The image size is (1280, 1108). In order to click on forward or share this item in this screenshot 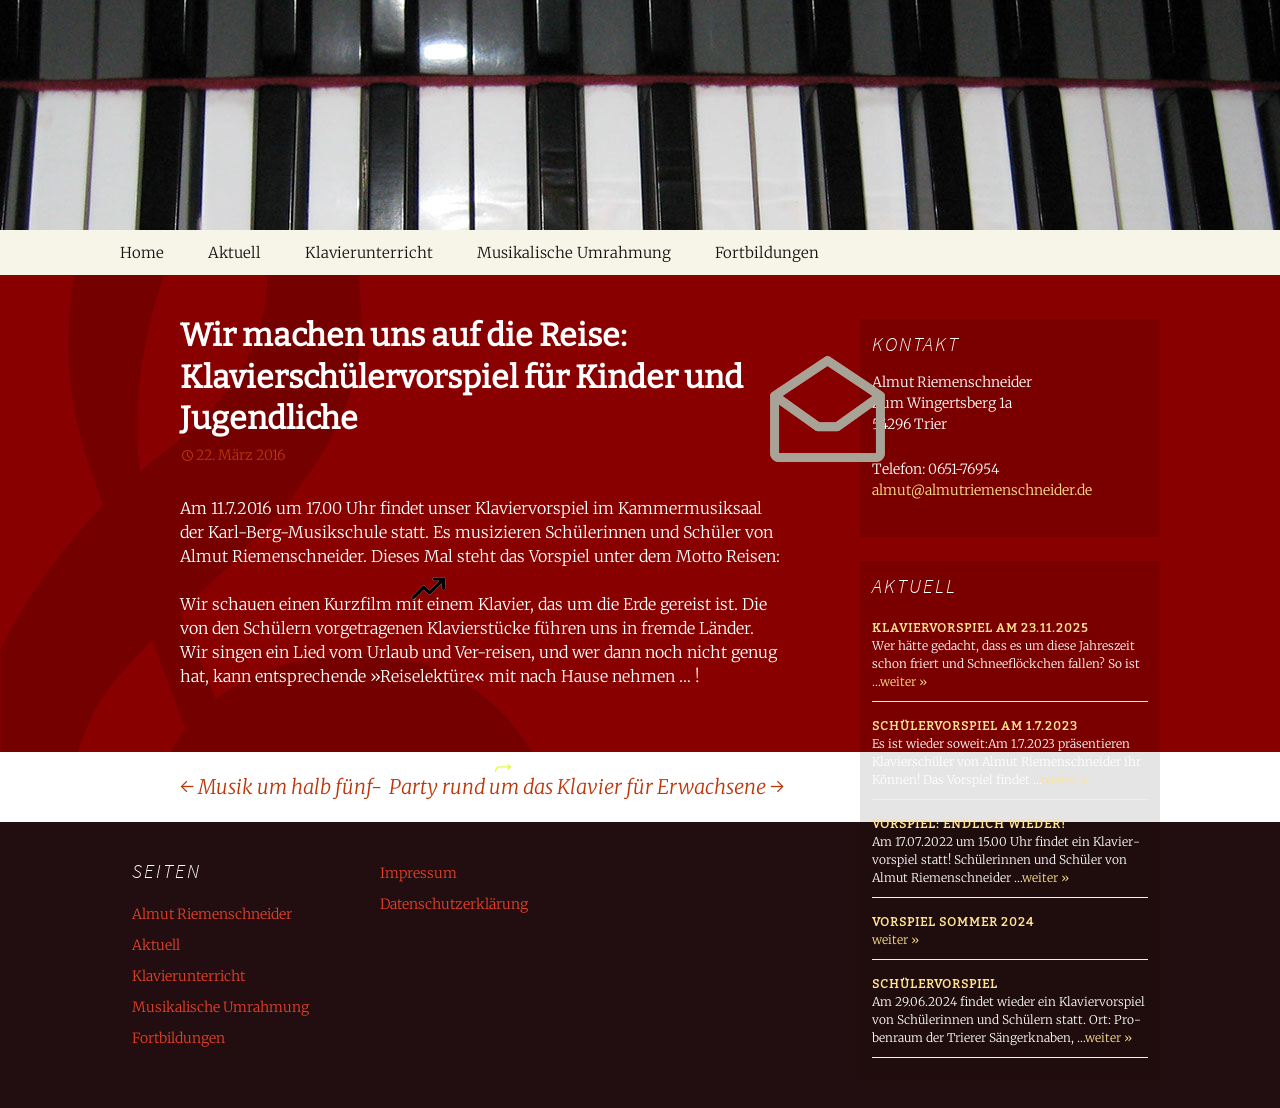, I will do `click(503, 768)`.